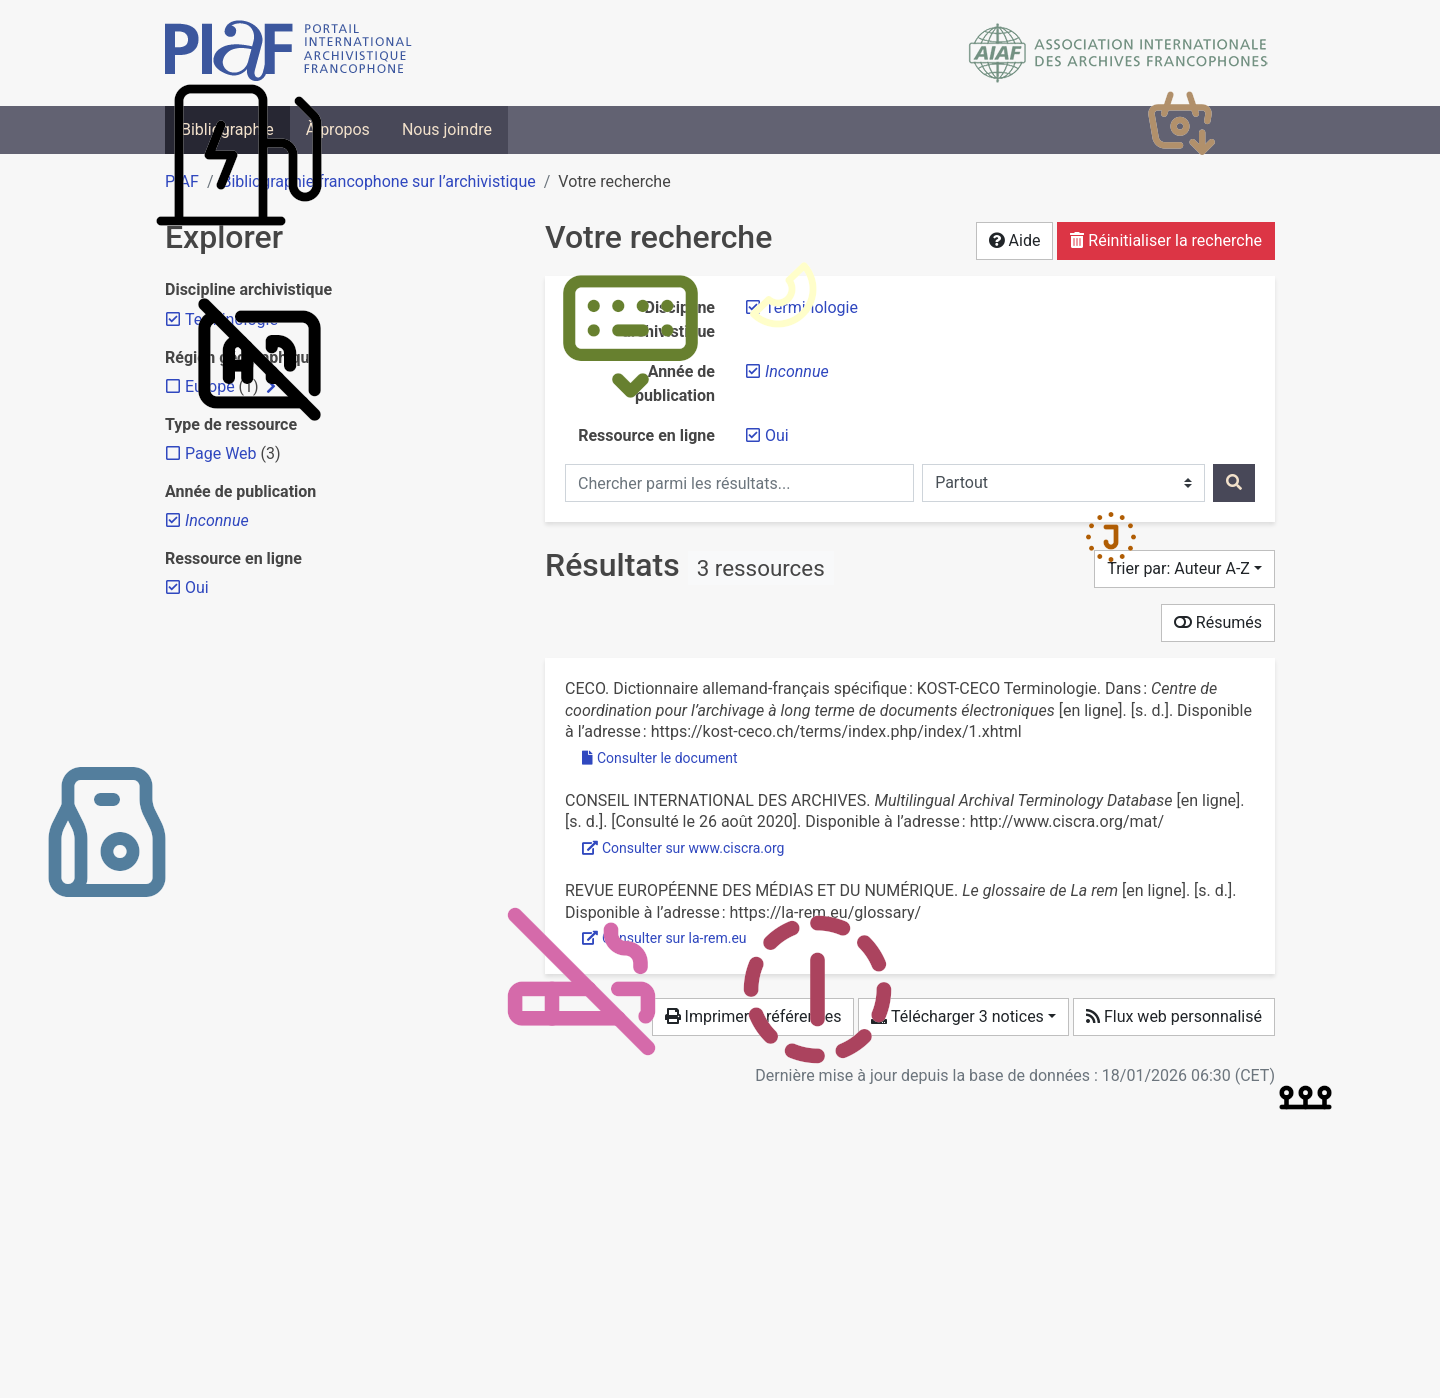  I want to click on view your shopping bag, so click(107, 832).